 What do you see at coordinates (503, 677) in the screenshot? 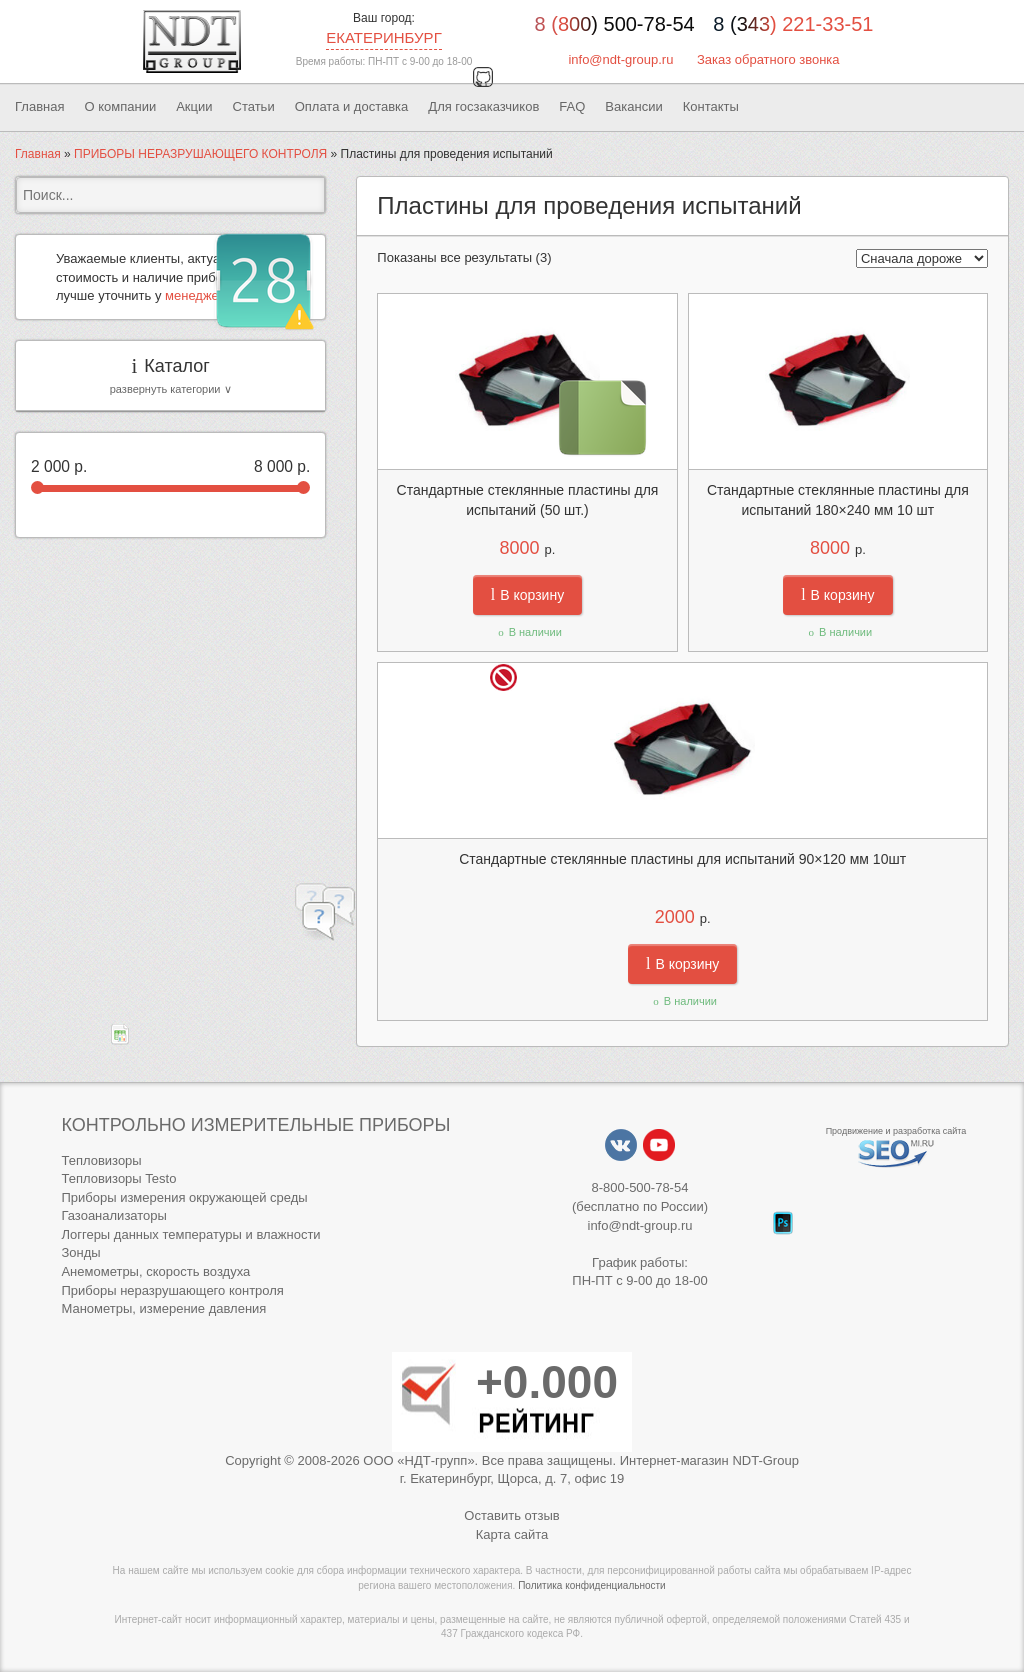
I see `delete selected email message` at bounding box center [503, 677].